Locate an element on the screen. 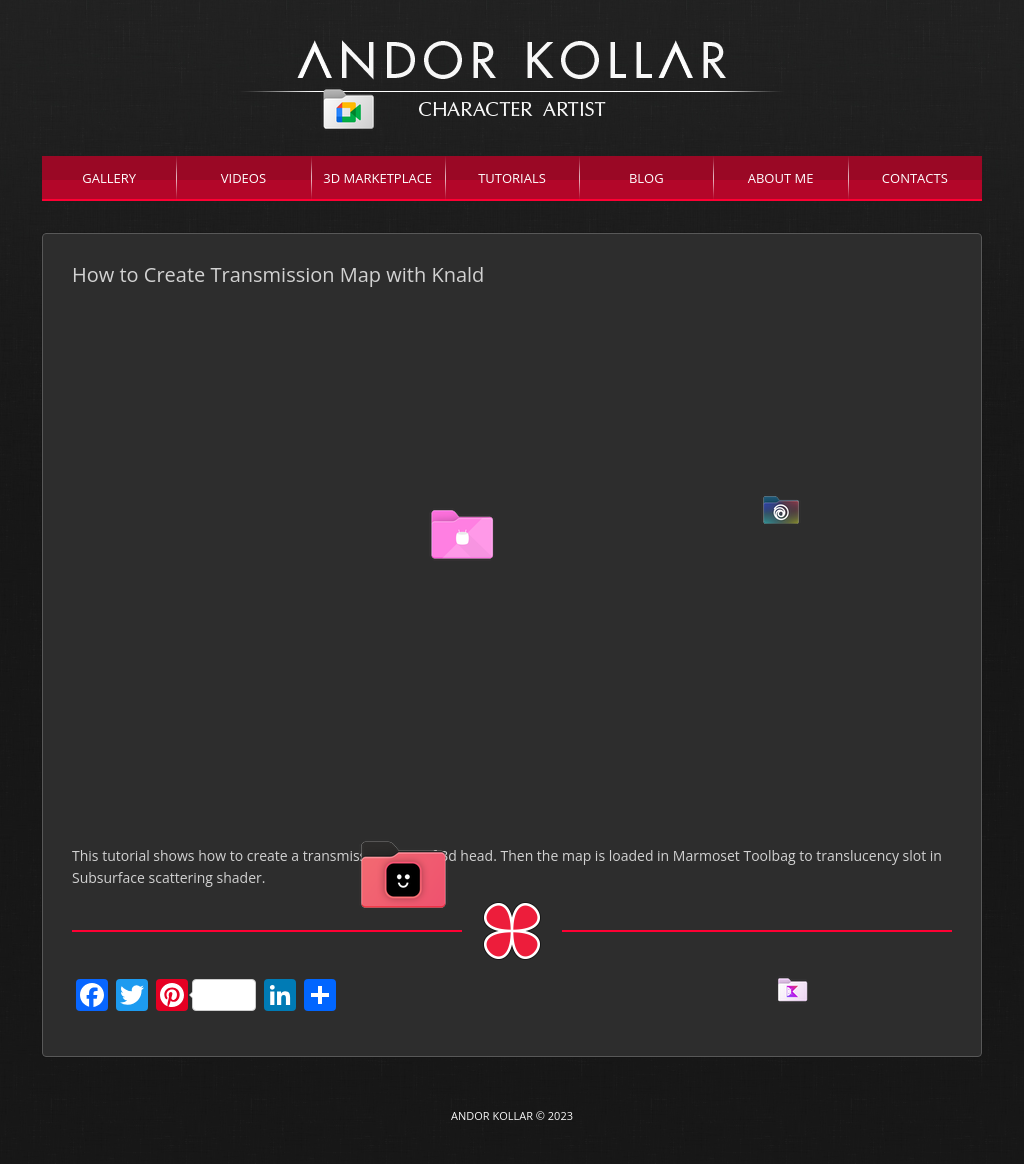 The width and height of the screenshot is (1024, 1164). open android marshmallow system folder is located at coordinates (462, 536).